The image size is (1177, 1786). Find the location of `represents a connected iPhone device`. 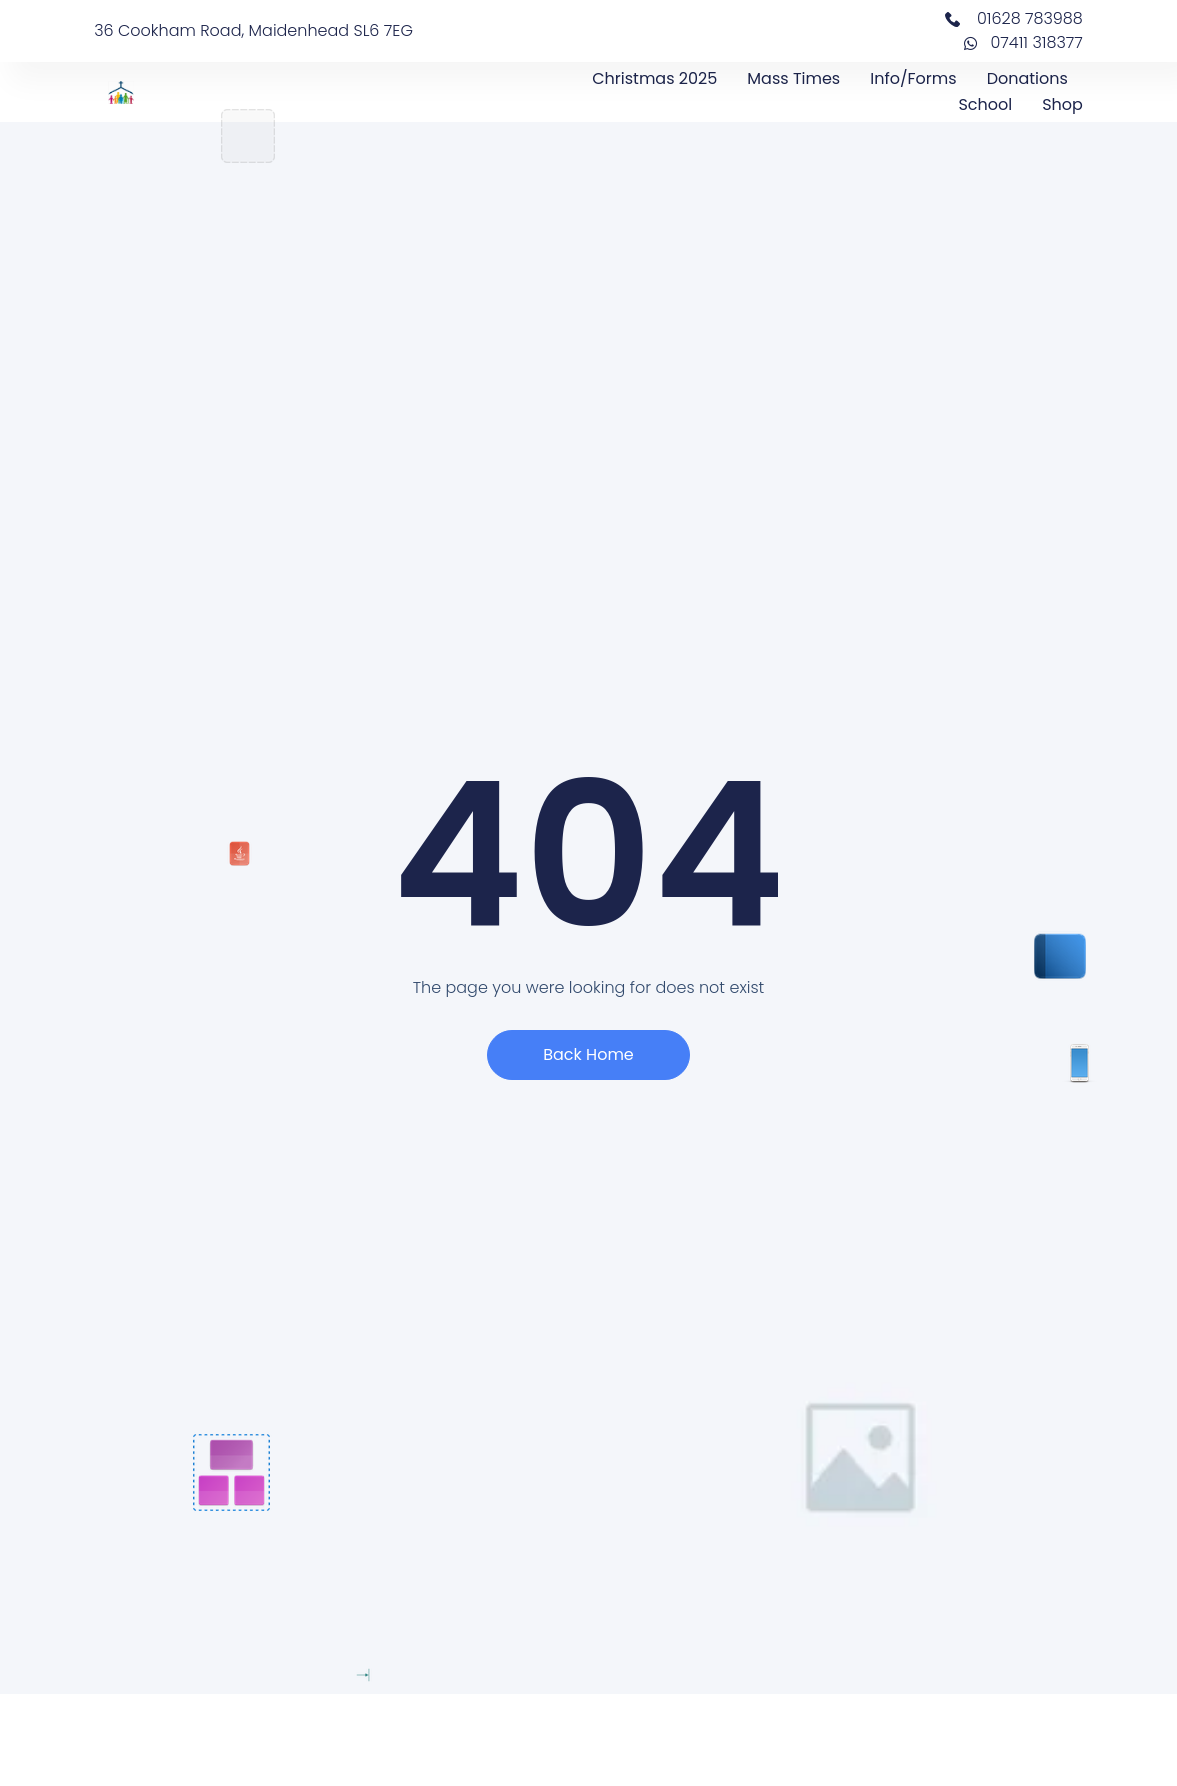

represents a connected iPhone device is located at coordinates (1079, 1063).